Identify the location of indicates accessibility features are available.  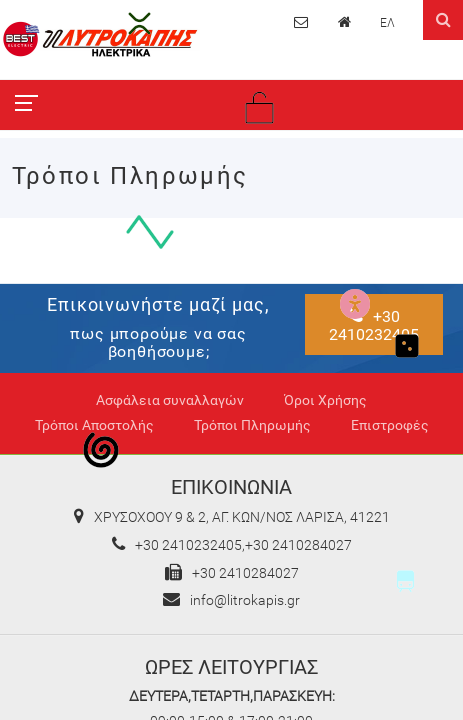
(355, 304).